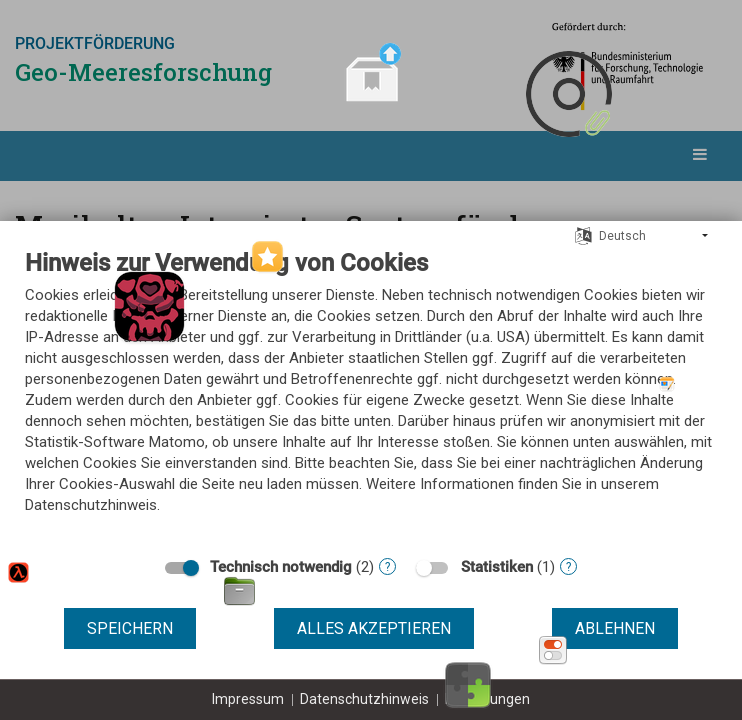 The width and height of the screenshot is (742, 720). Describe the element at coordinates (149, 306) in the screenshot. I see `launch helltaker game` at that location.